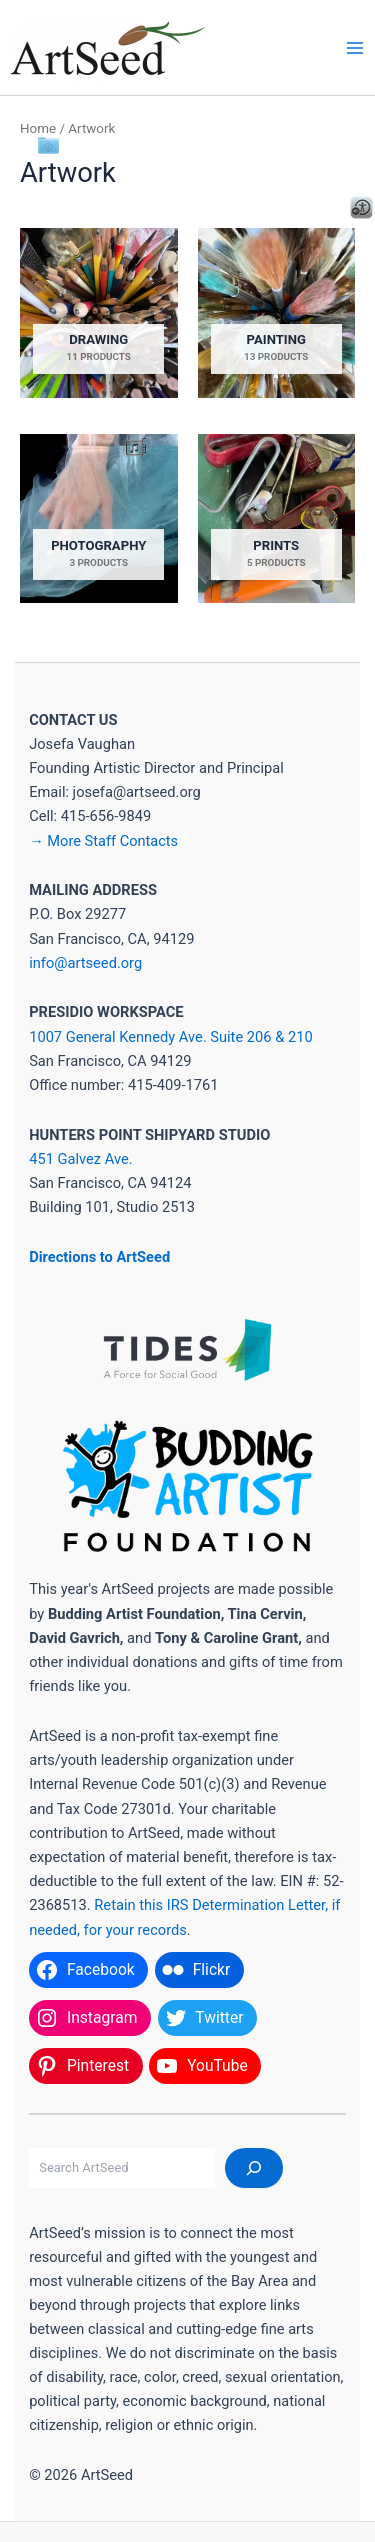 Image resolution: width=375 pixels, height=2542 pixels. I want to click on access sound card or audio device settings, so click(136, 448).